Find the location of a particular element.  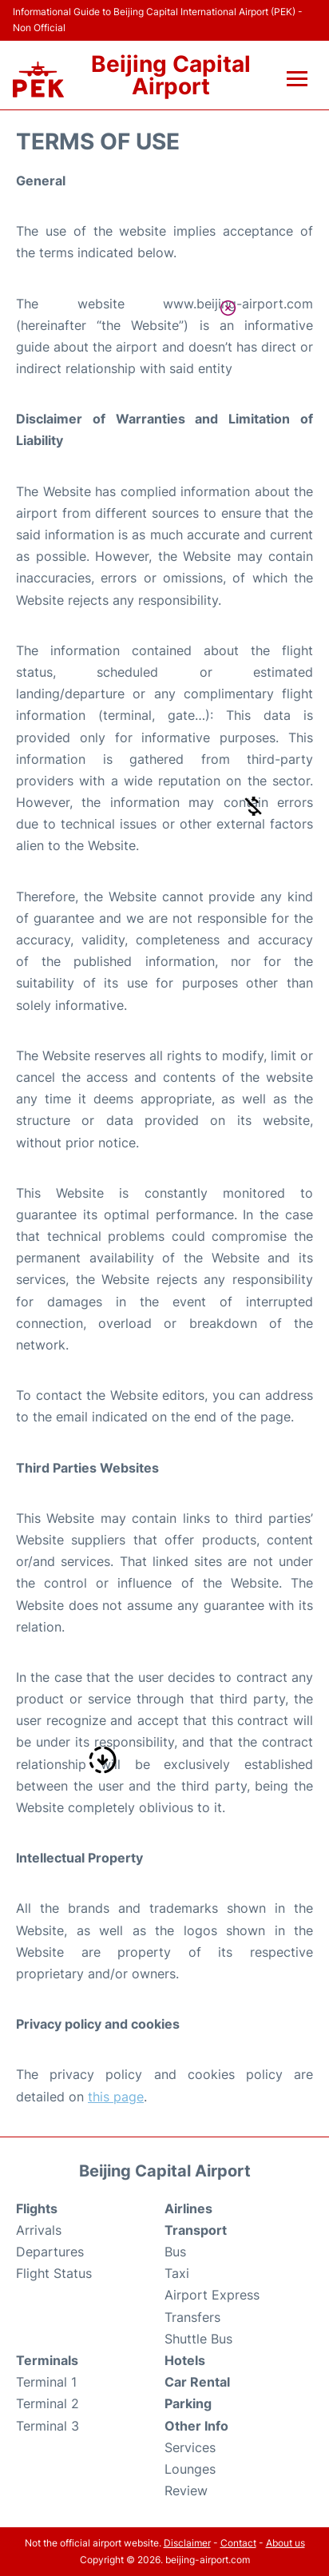

indicates no cost or free item is located at coordinates (253, 806).